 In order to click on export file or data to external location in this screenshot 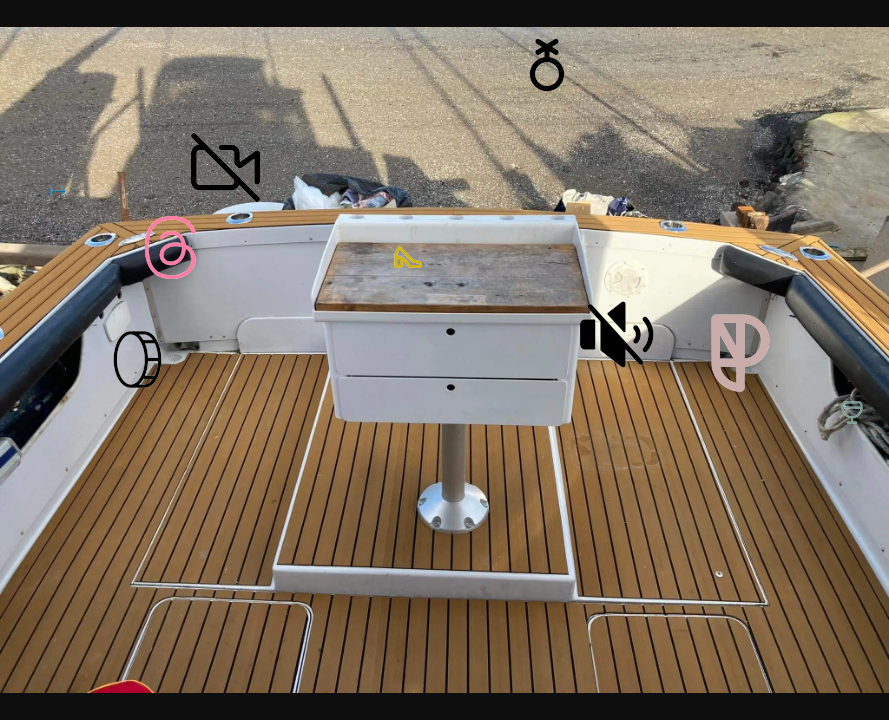, I will do `click(58, 192)`.